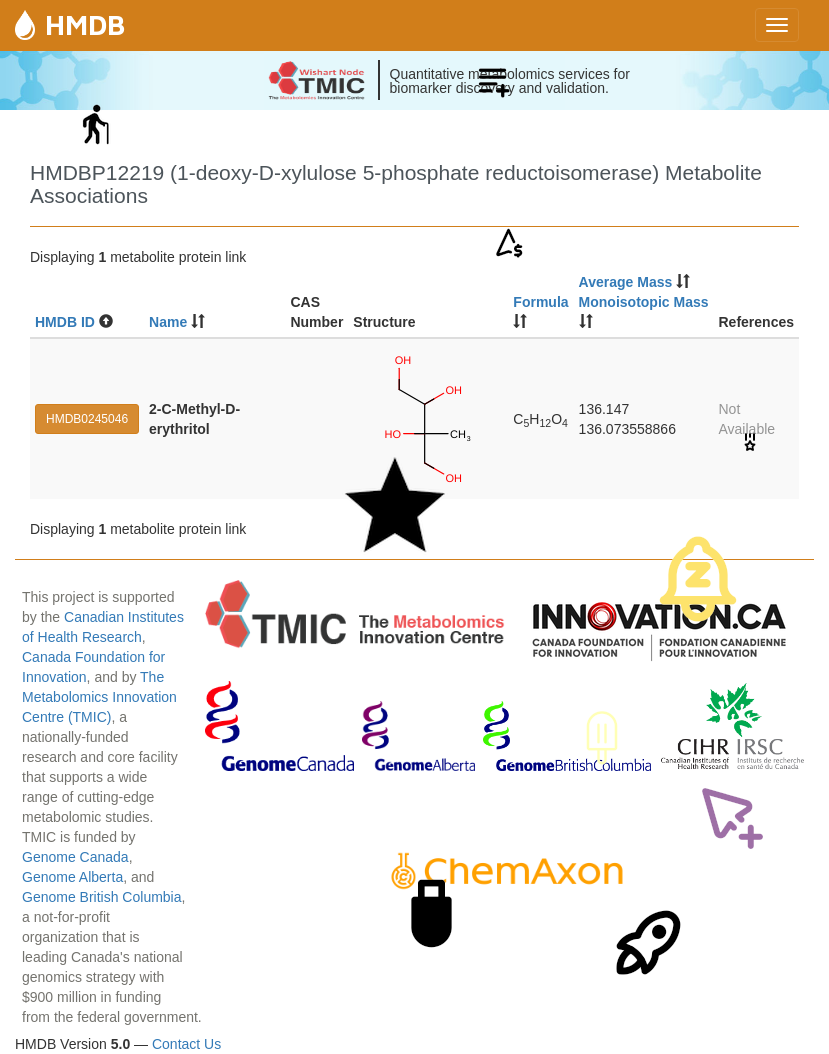  I want to click on add item to favorites, so click(395, 507).